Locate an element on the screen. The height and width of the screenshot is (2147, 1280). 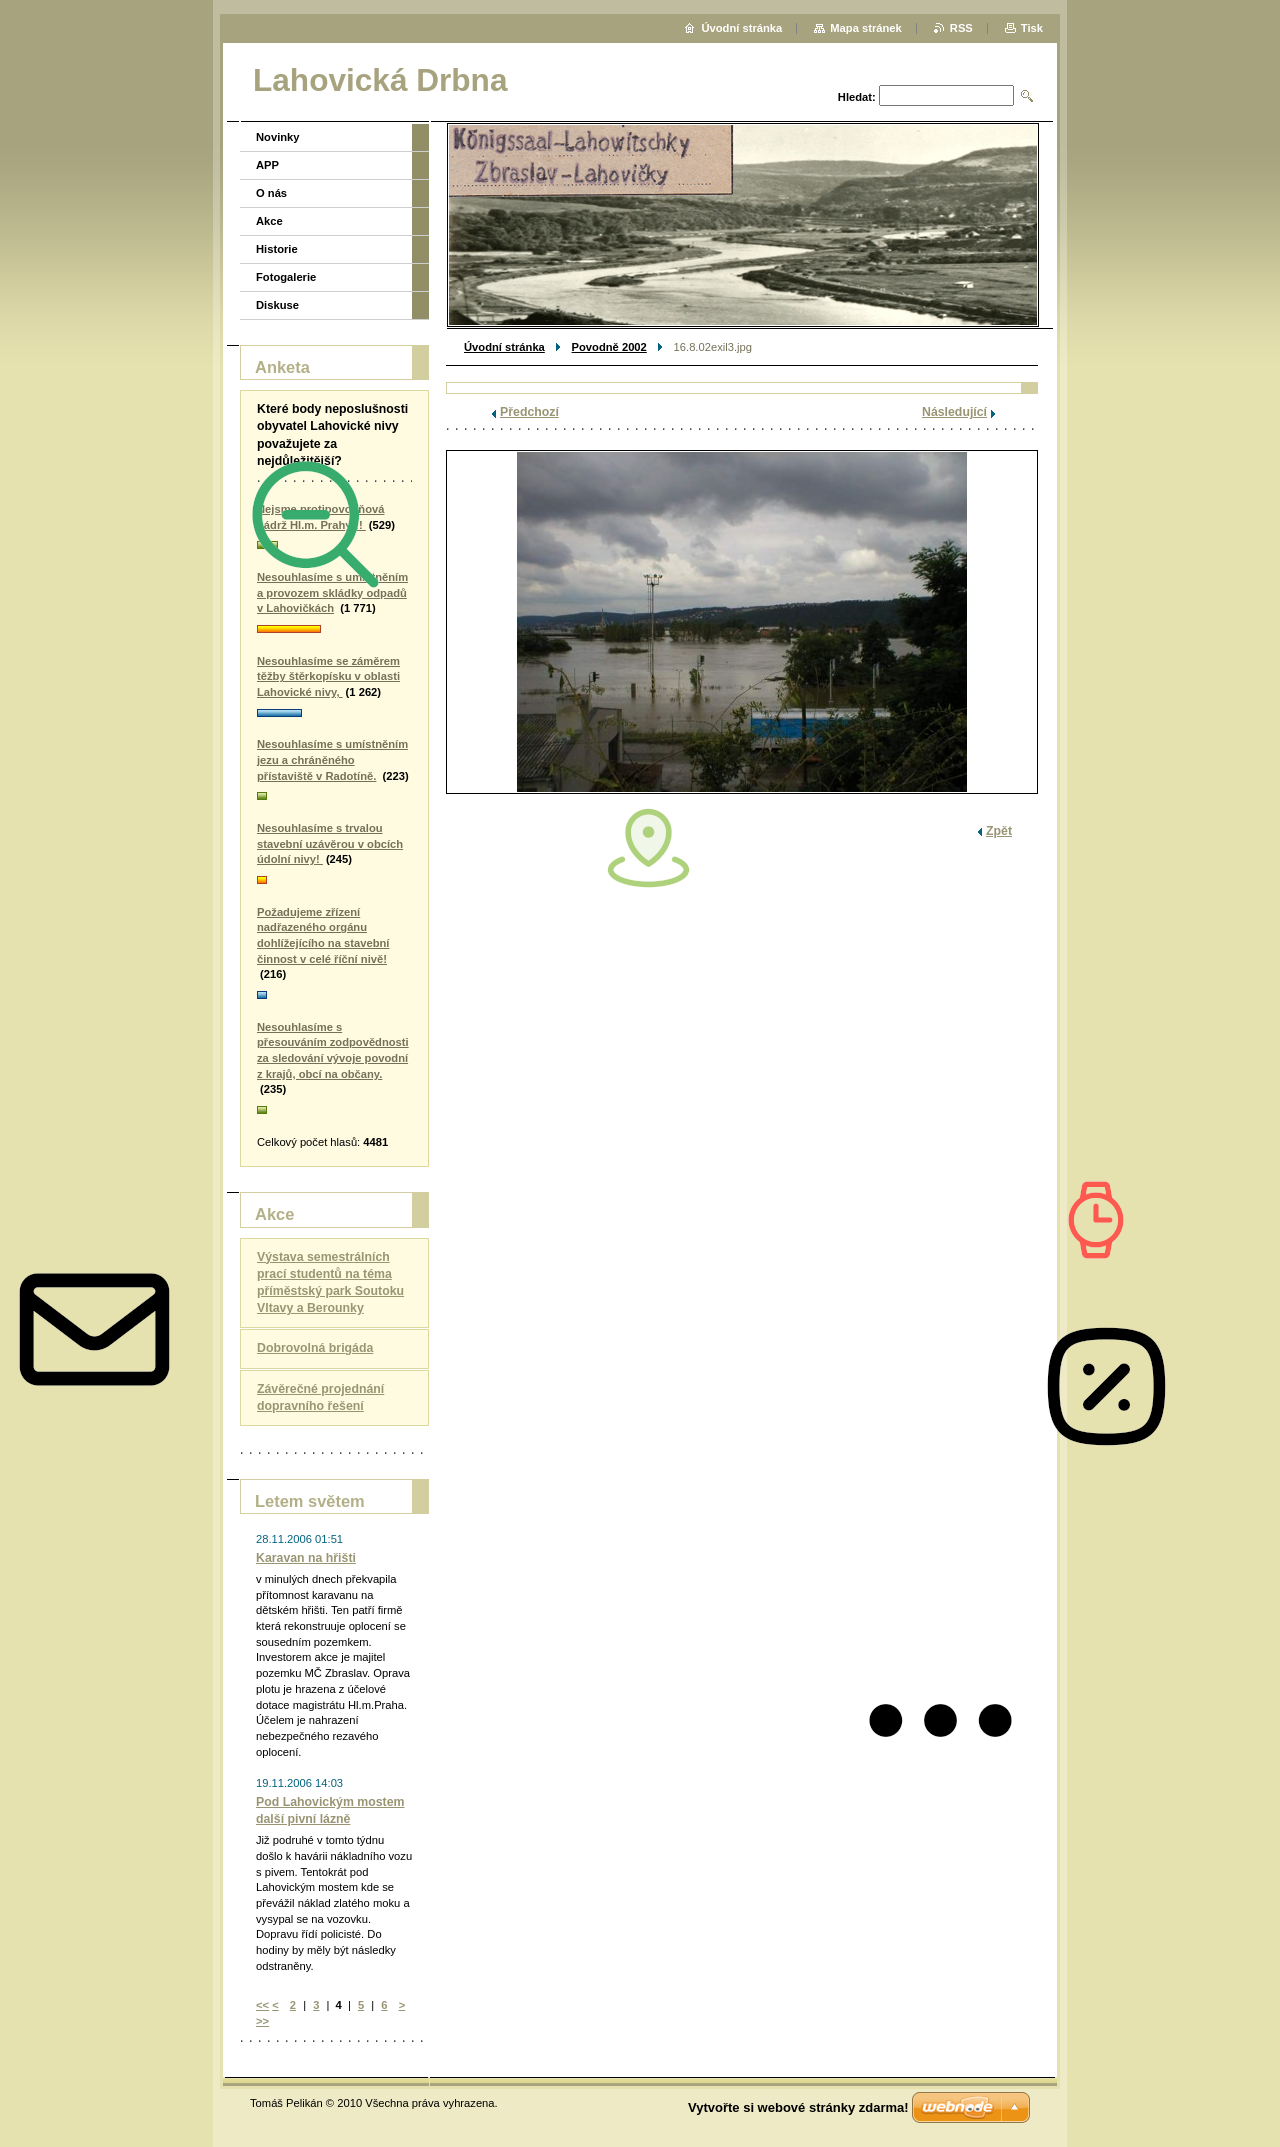
zoom out is located at coordinates (315, 524).